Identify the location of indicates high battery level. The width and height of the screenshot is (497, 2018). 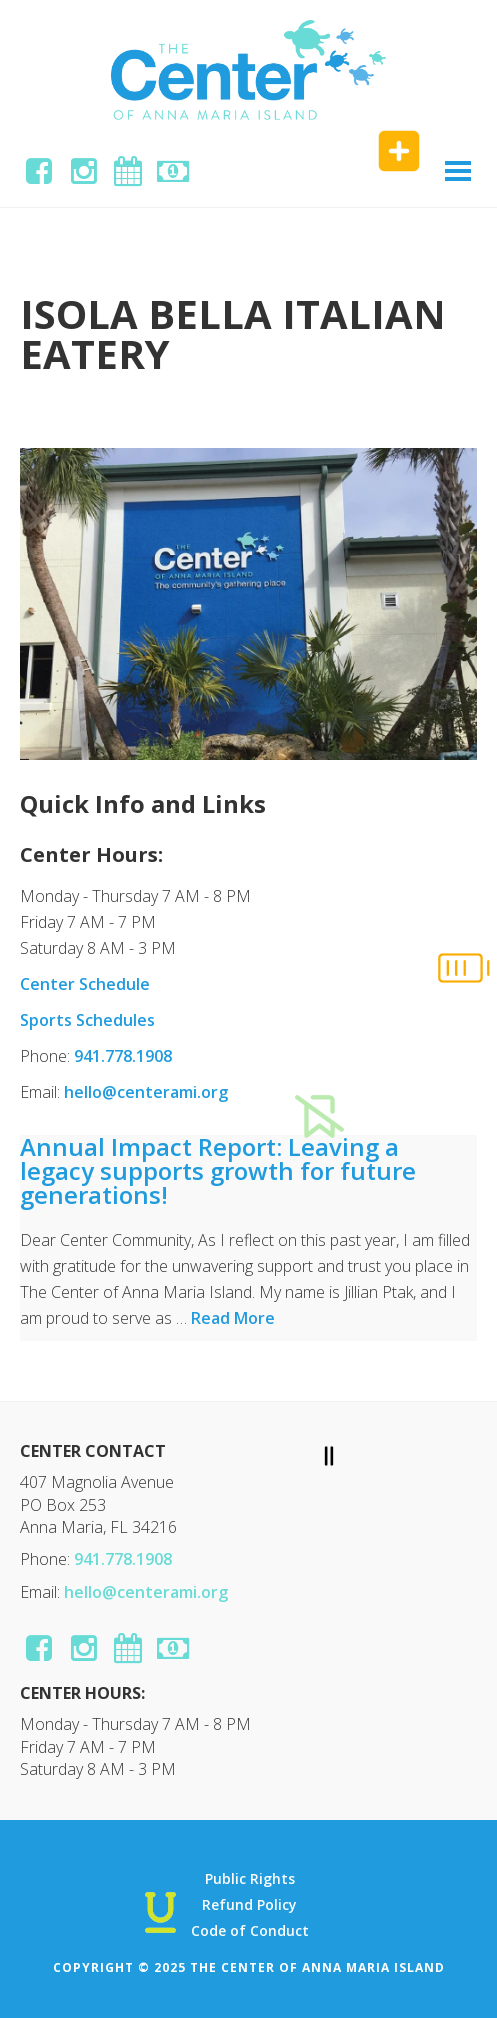
(463, 968).